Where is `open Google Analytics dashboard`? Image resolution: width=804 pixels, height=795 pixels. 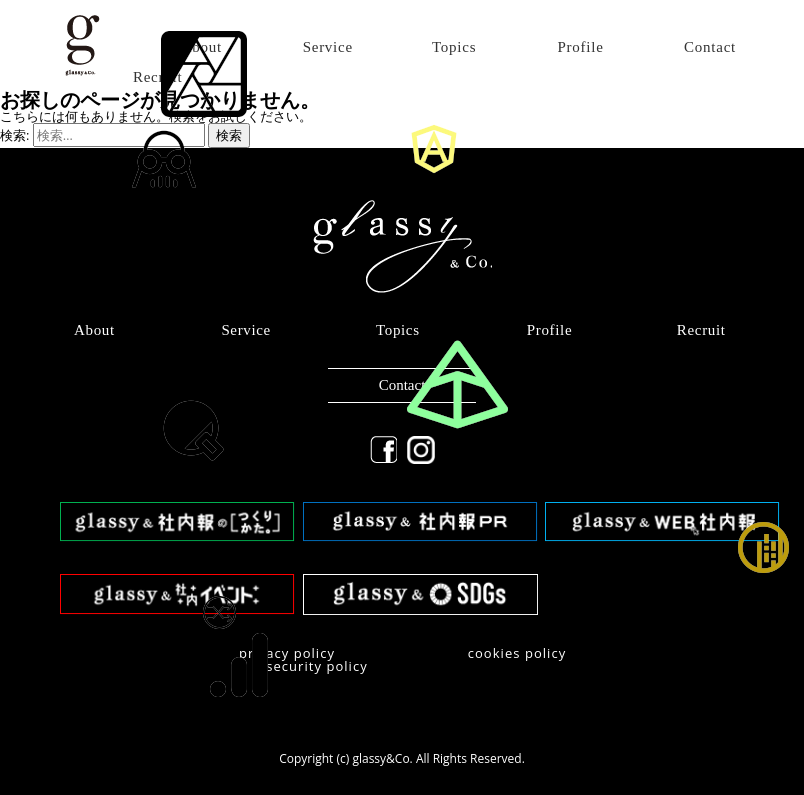
open Google Analytics dashboard is located at coordinates (239, 665).